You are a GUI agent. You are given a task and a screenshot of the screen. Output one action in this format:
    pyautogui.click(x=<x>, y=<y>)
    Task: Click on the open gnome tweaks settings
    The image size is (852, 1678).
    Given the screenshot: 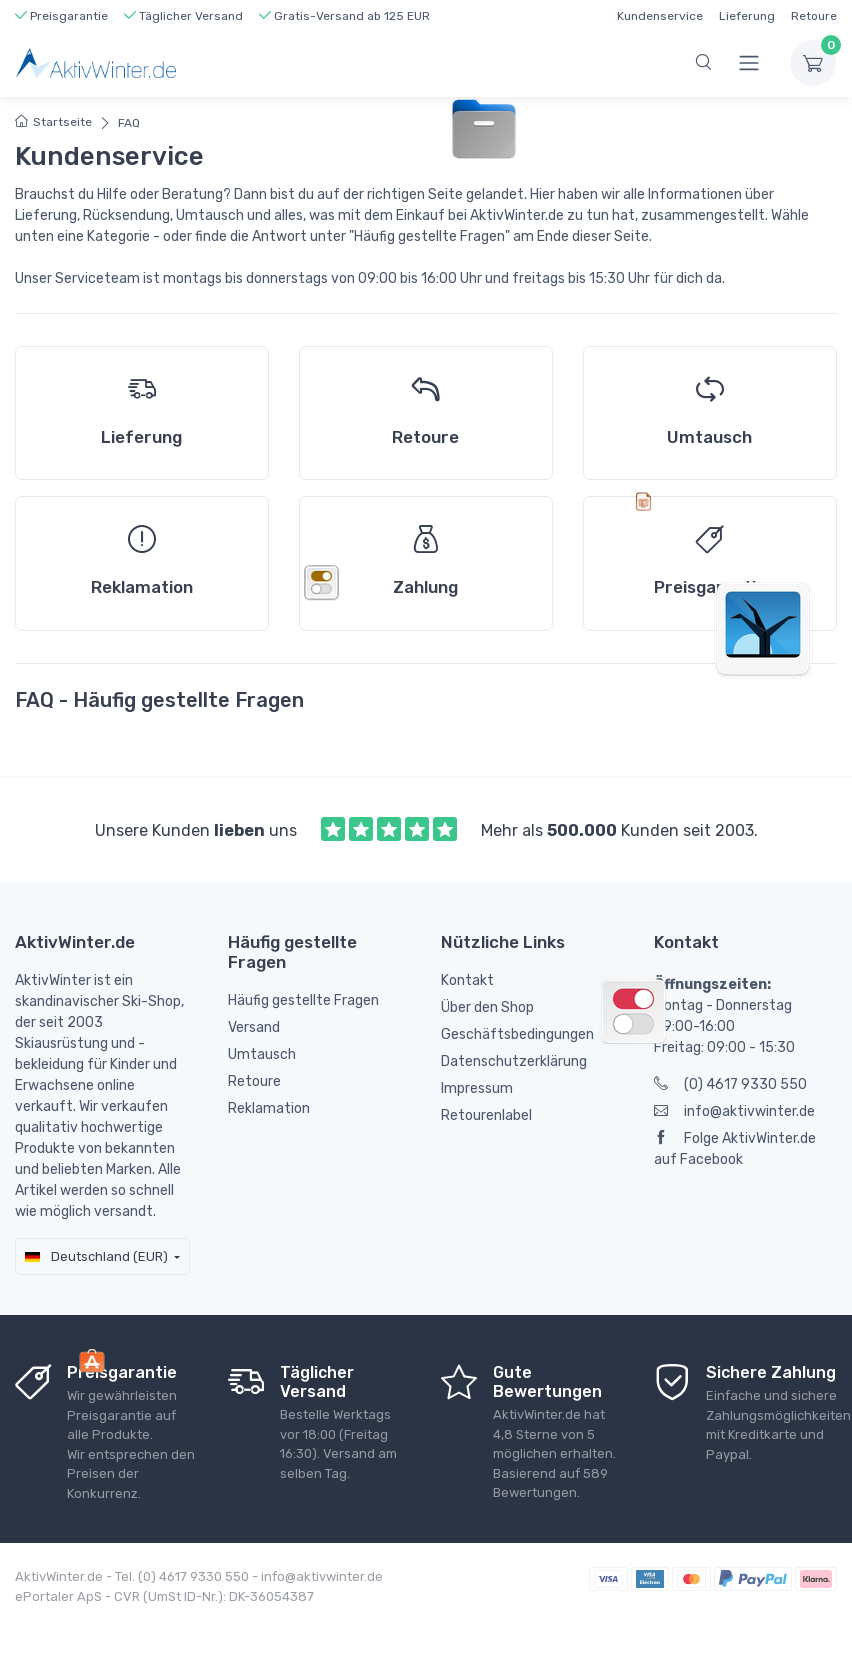 What is the action you would take?
    pyautogui.click(x=633, y=1011)
    